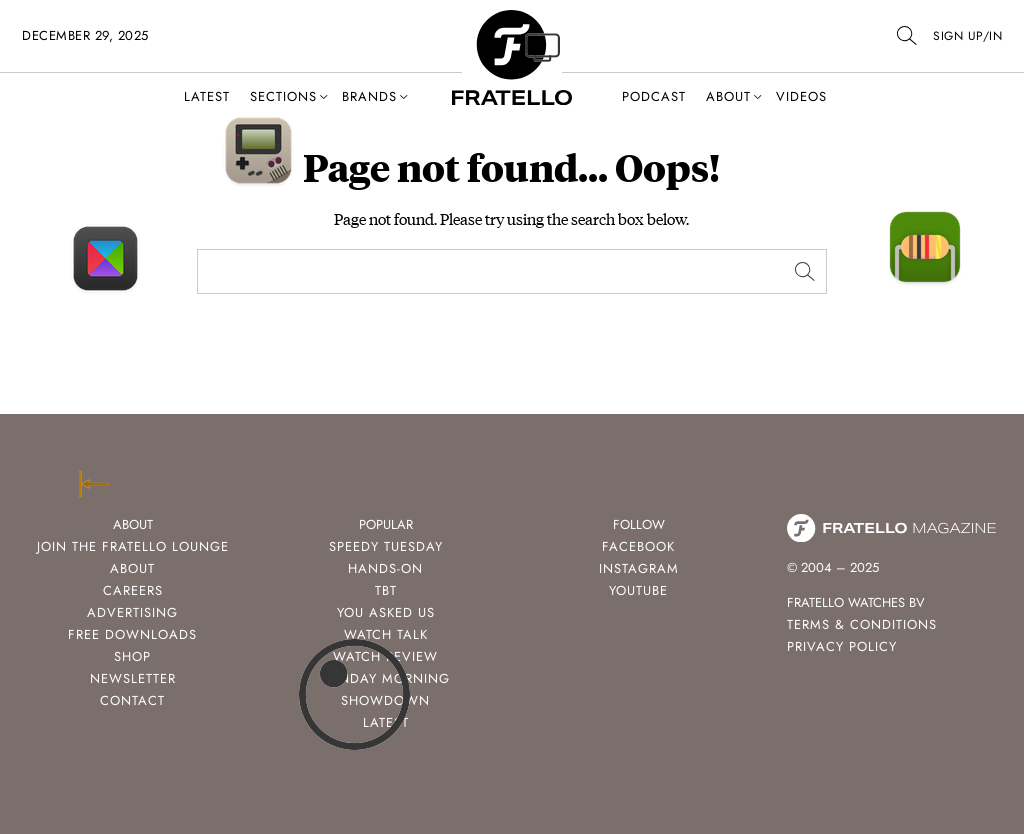 This screenshot has height=834, width=1024. I want to click on launch cartridges retro game emulator, so click(258, 150).